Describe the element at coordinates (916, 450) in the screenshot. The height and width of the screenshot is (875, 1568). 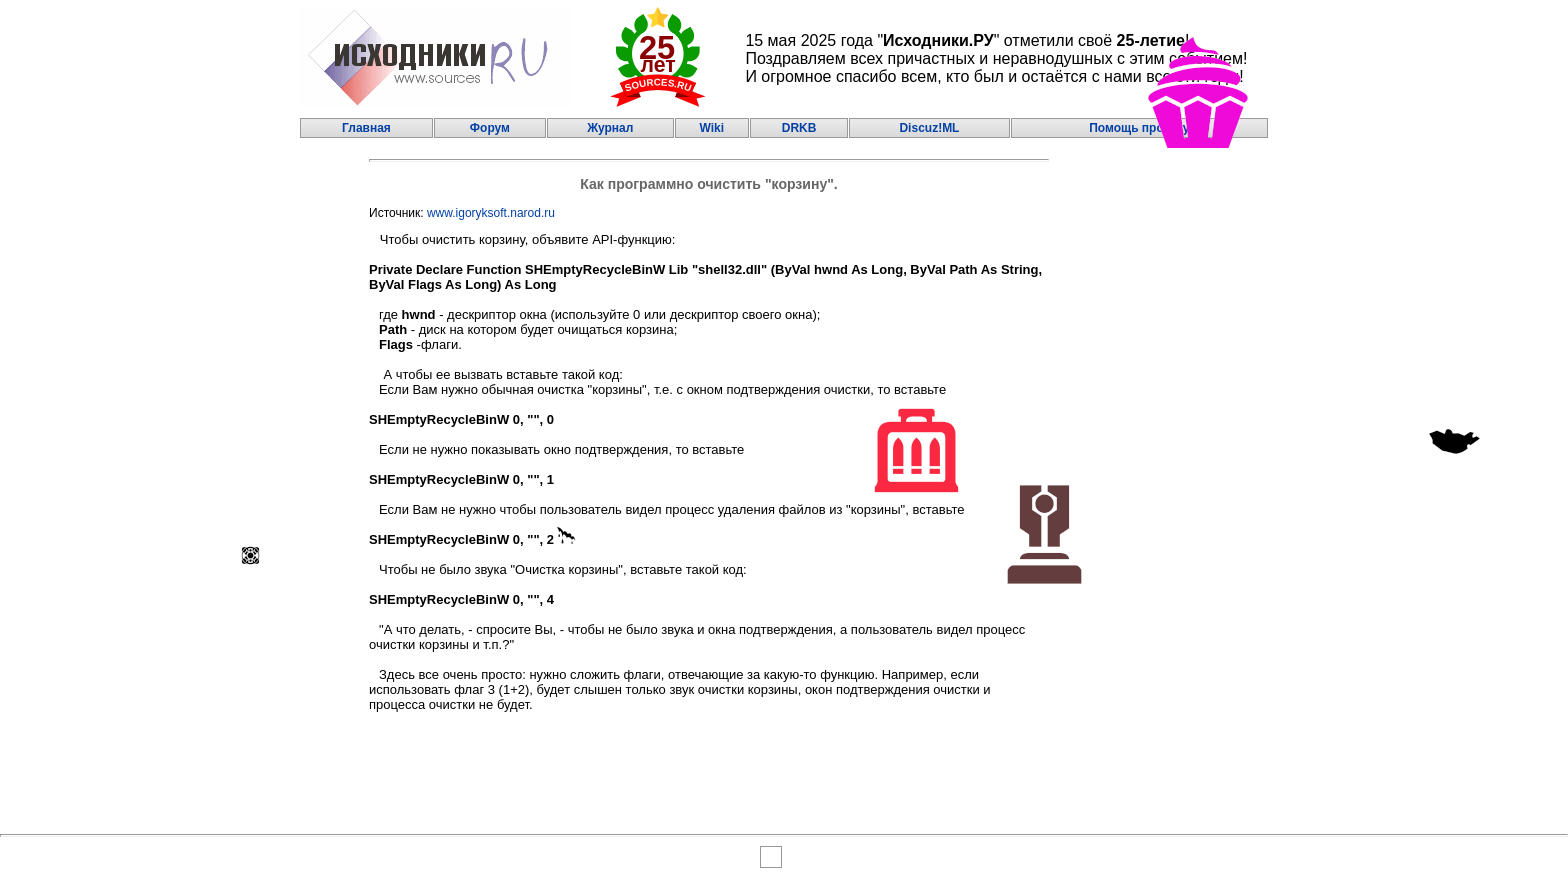
I see `ammunition inventory or storage in a game` at that location.